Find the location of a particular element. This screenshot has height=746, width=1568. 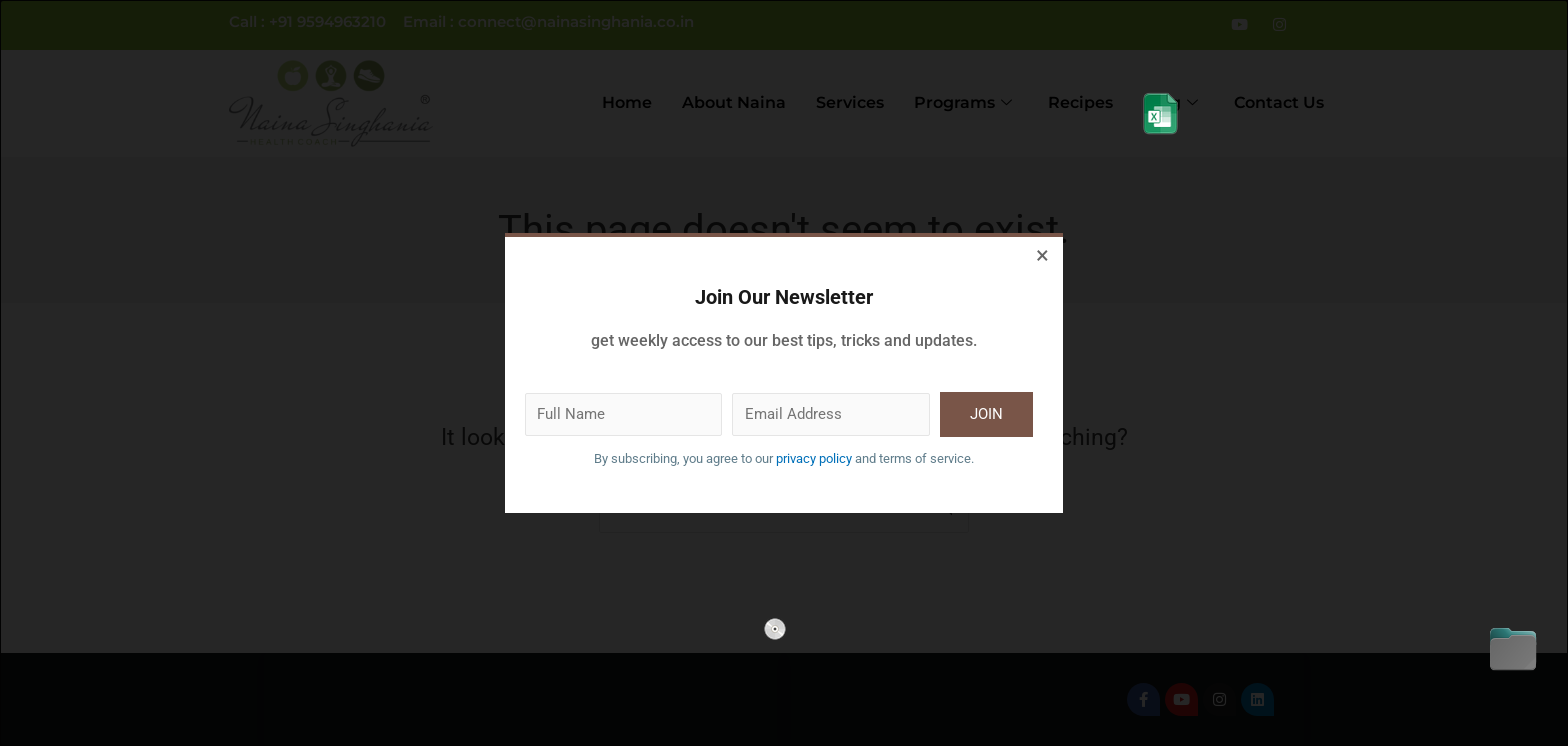

access CD/DVD drive contents is located at coordinates (775, 629).